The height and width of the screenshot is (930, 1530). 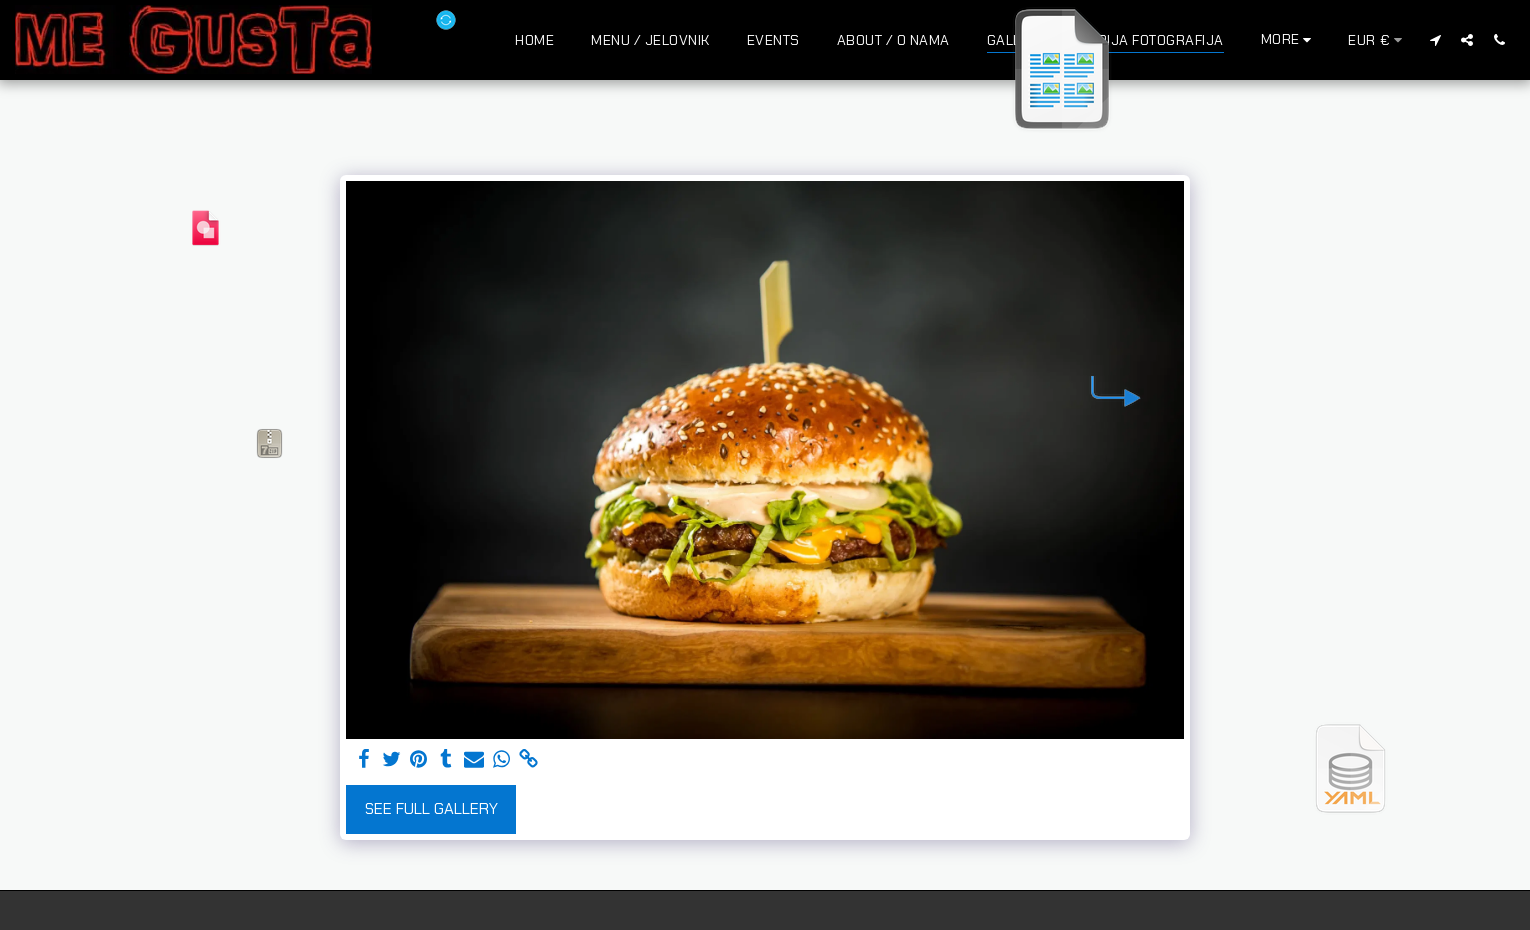 What do you see at coordinates (1350, 768) in the screenshot?
I see `yaml configuration file` at bounding box center [1350, 768].